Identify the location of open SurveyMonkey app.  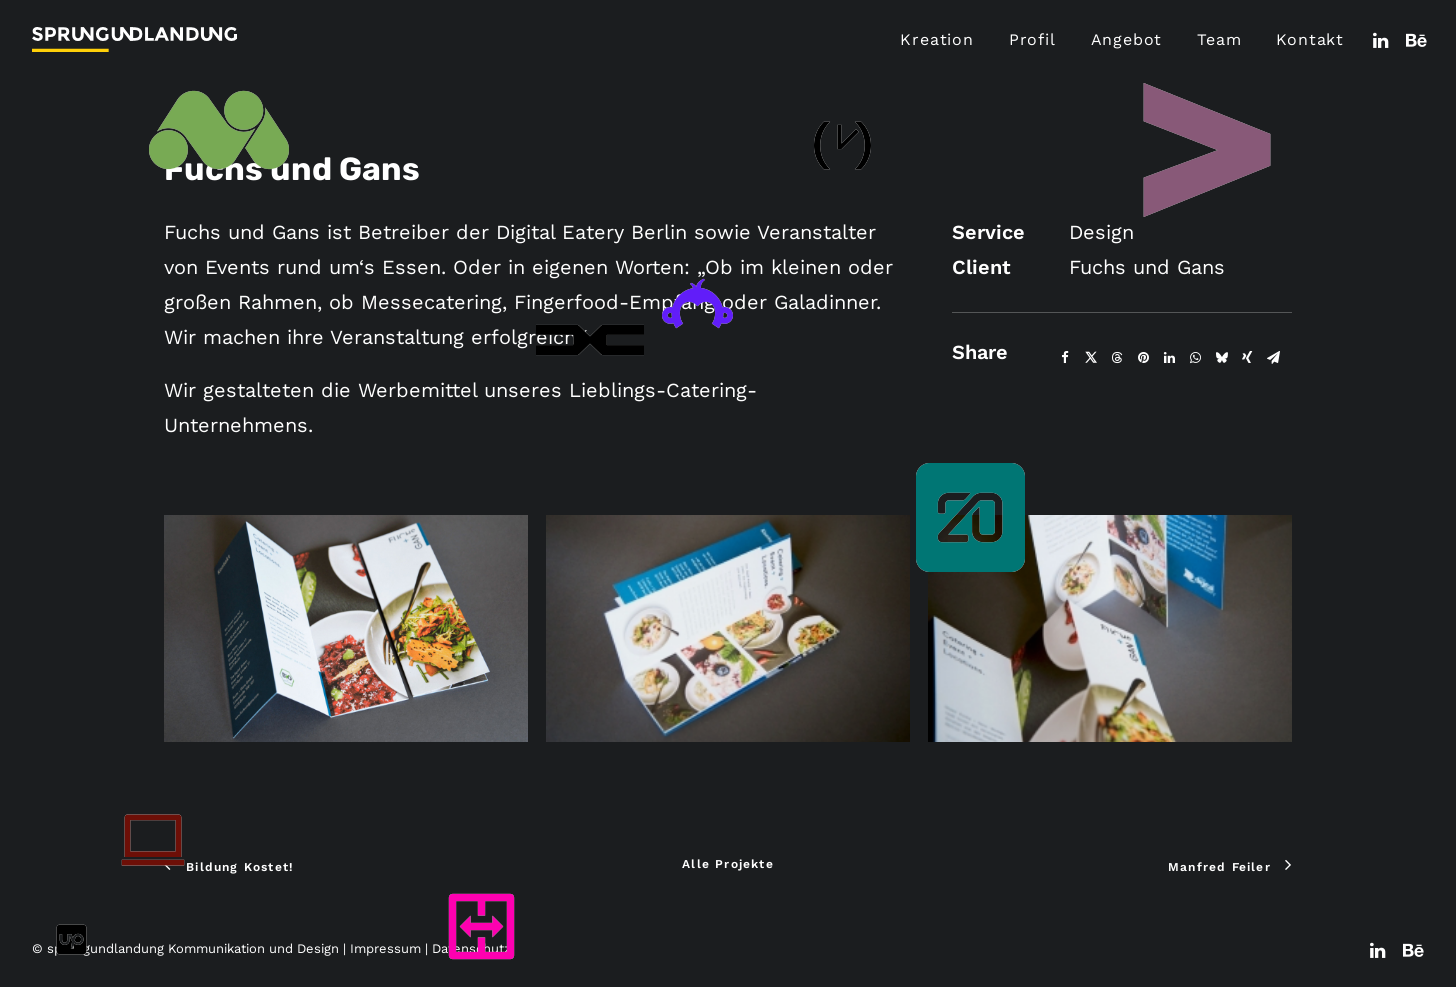
(697, 303).